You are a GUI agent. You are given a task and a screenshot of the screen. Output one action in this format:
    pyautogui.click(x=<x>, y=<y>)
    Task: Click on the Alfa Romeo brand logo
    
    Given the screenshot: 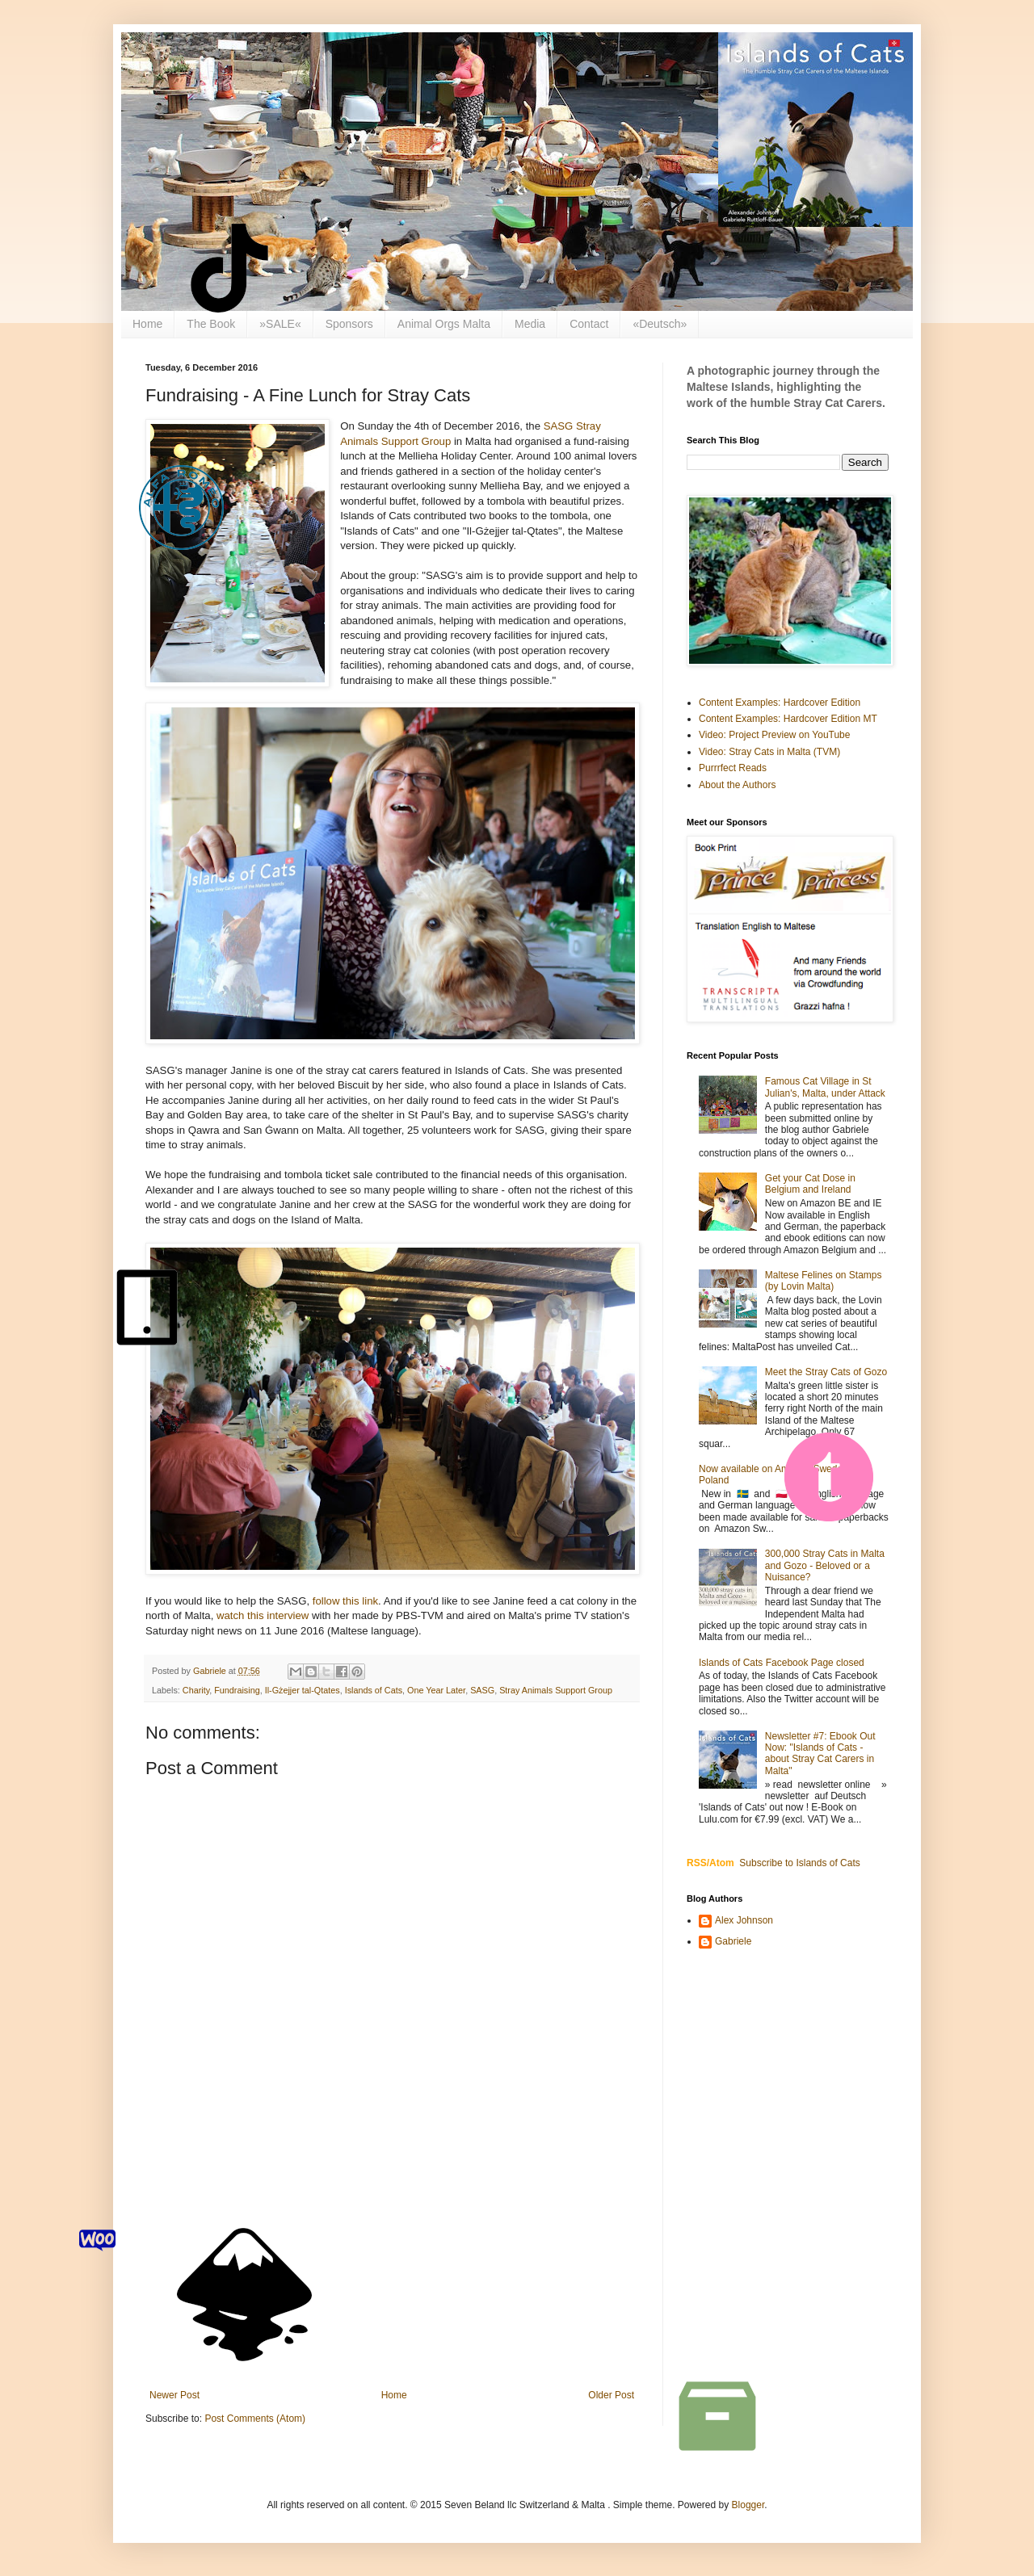 What is the action you would take?
    pyautogui.click(x=181, y=507)
    